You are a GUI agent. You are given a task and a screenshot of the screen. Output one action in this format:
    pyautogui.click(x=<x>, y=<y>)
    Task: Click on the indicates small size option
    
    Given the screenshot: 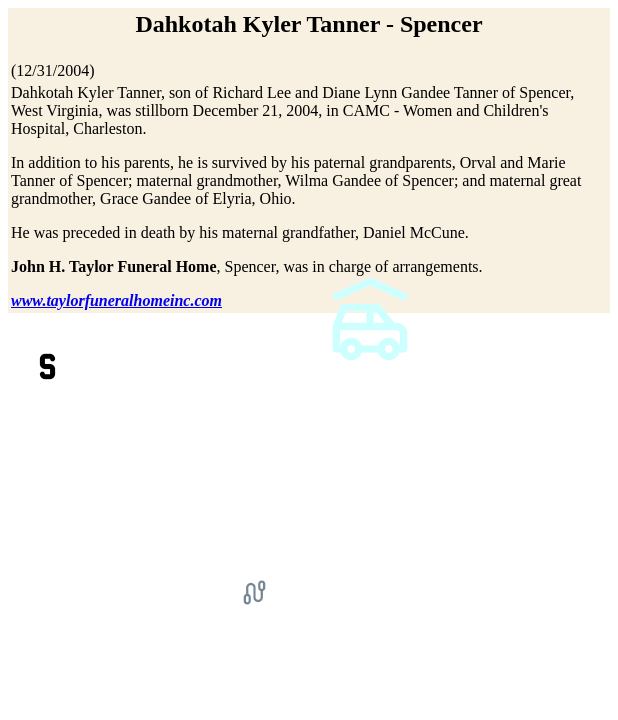 What is the action you would take?
    pyautogui.click(x=47, y=366)
    